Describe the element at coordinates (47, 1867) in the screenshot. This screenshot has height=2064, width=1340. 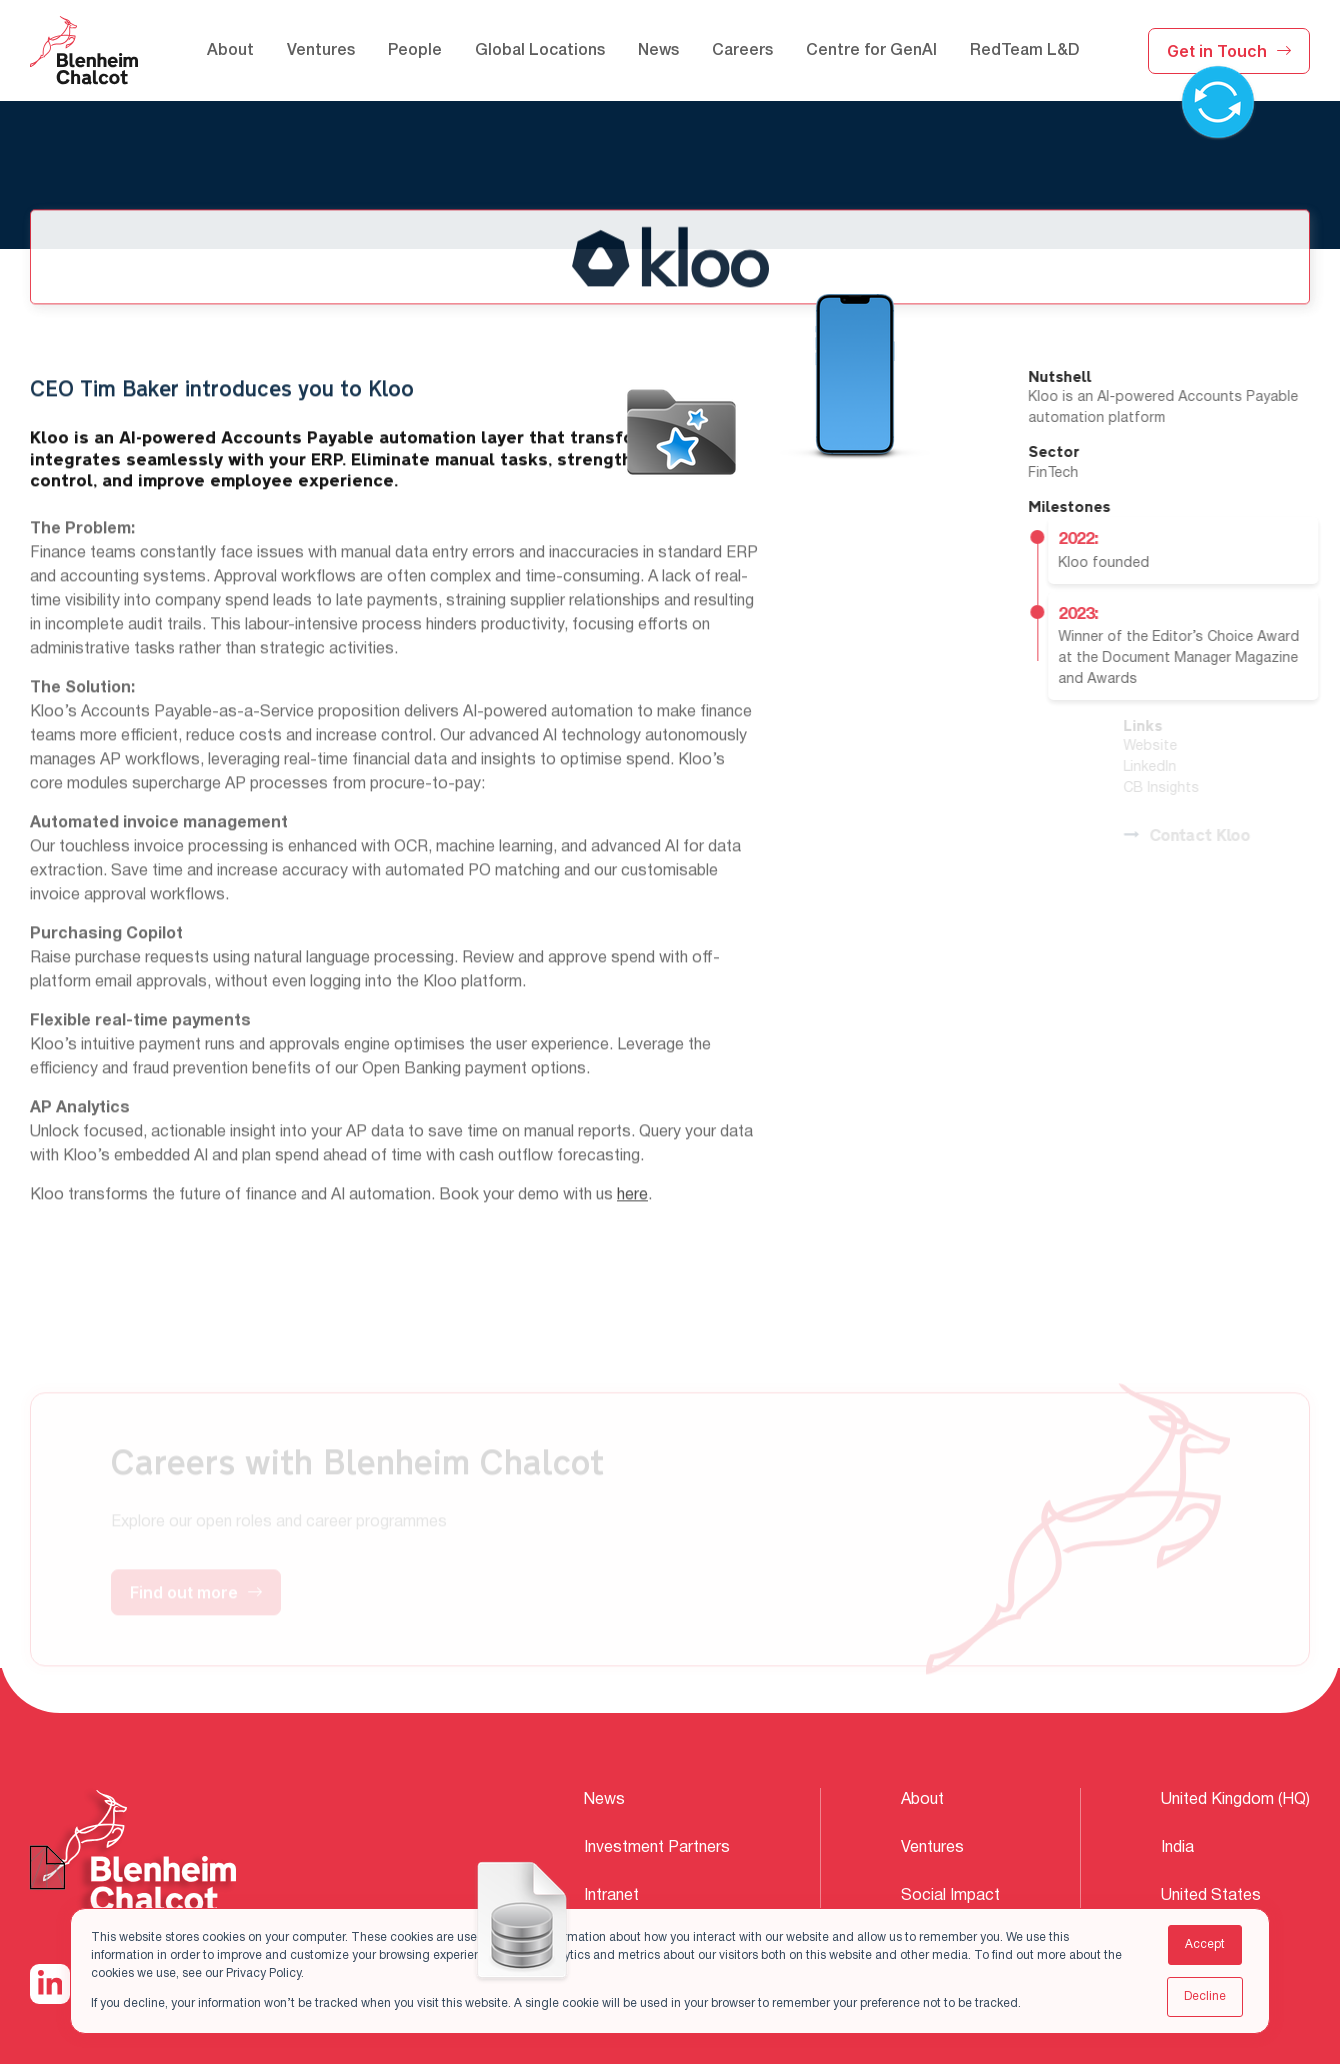
I see `view email drafts folder` at that location.